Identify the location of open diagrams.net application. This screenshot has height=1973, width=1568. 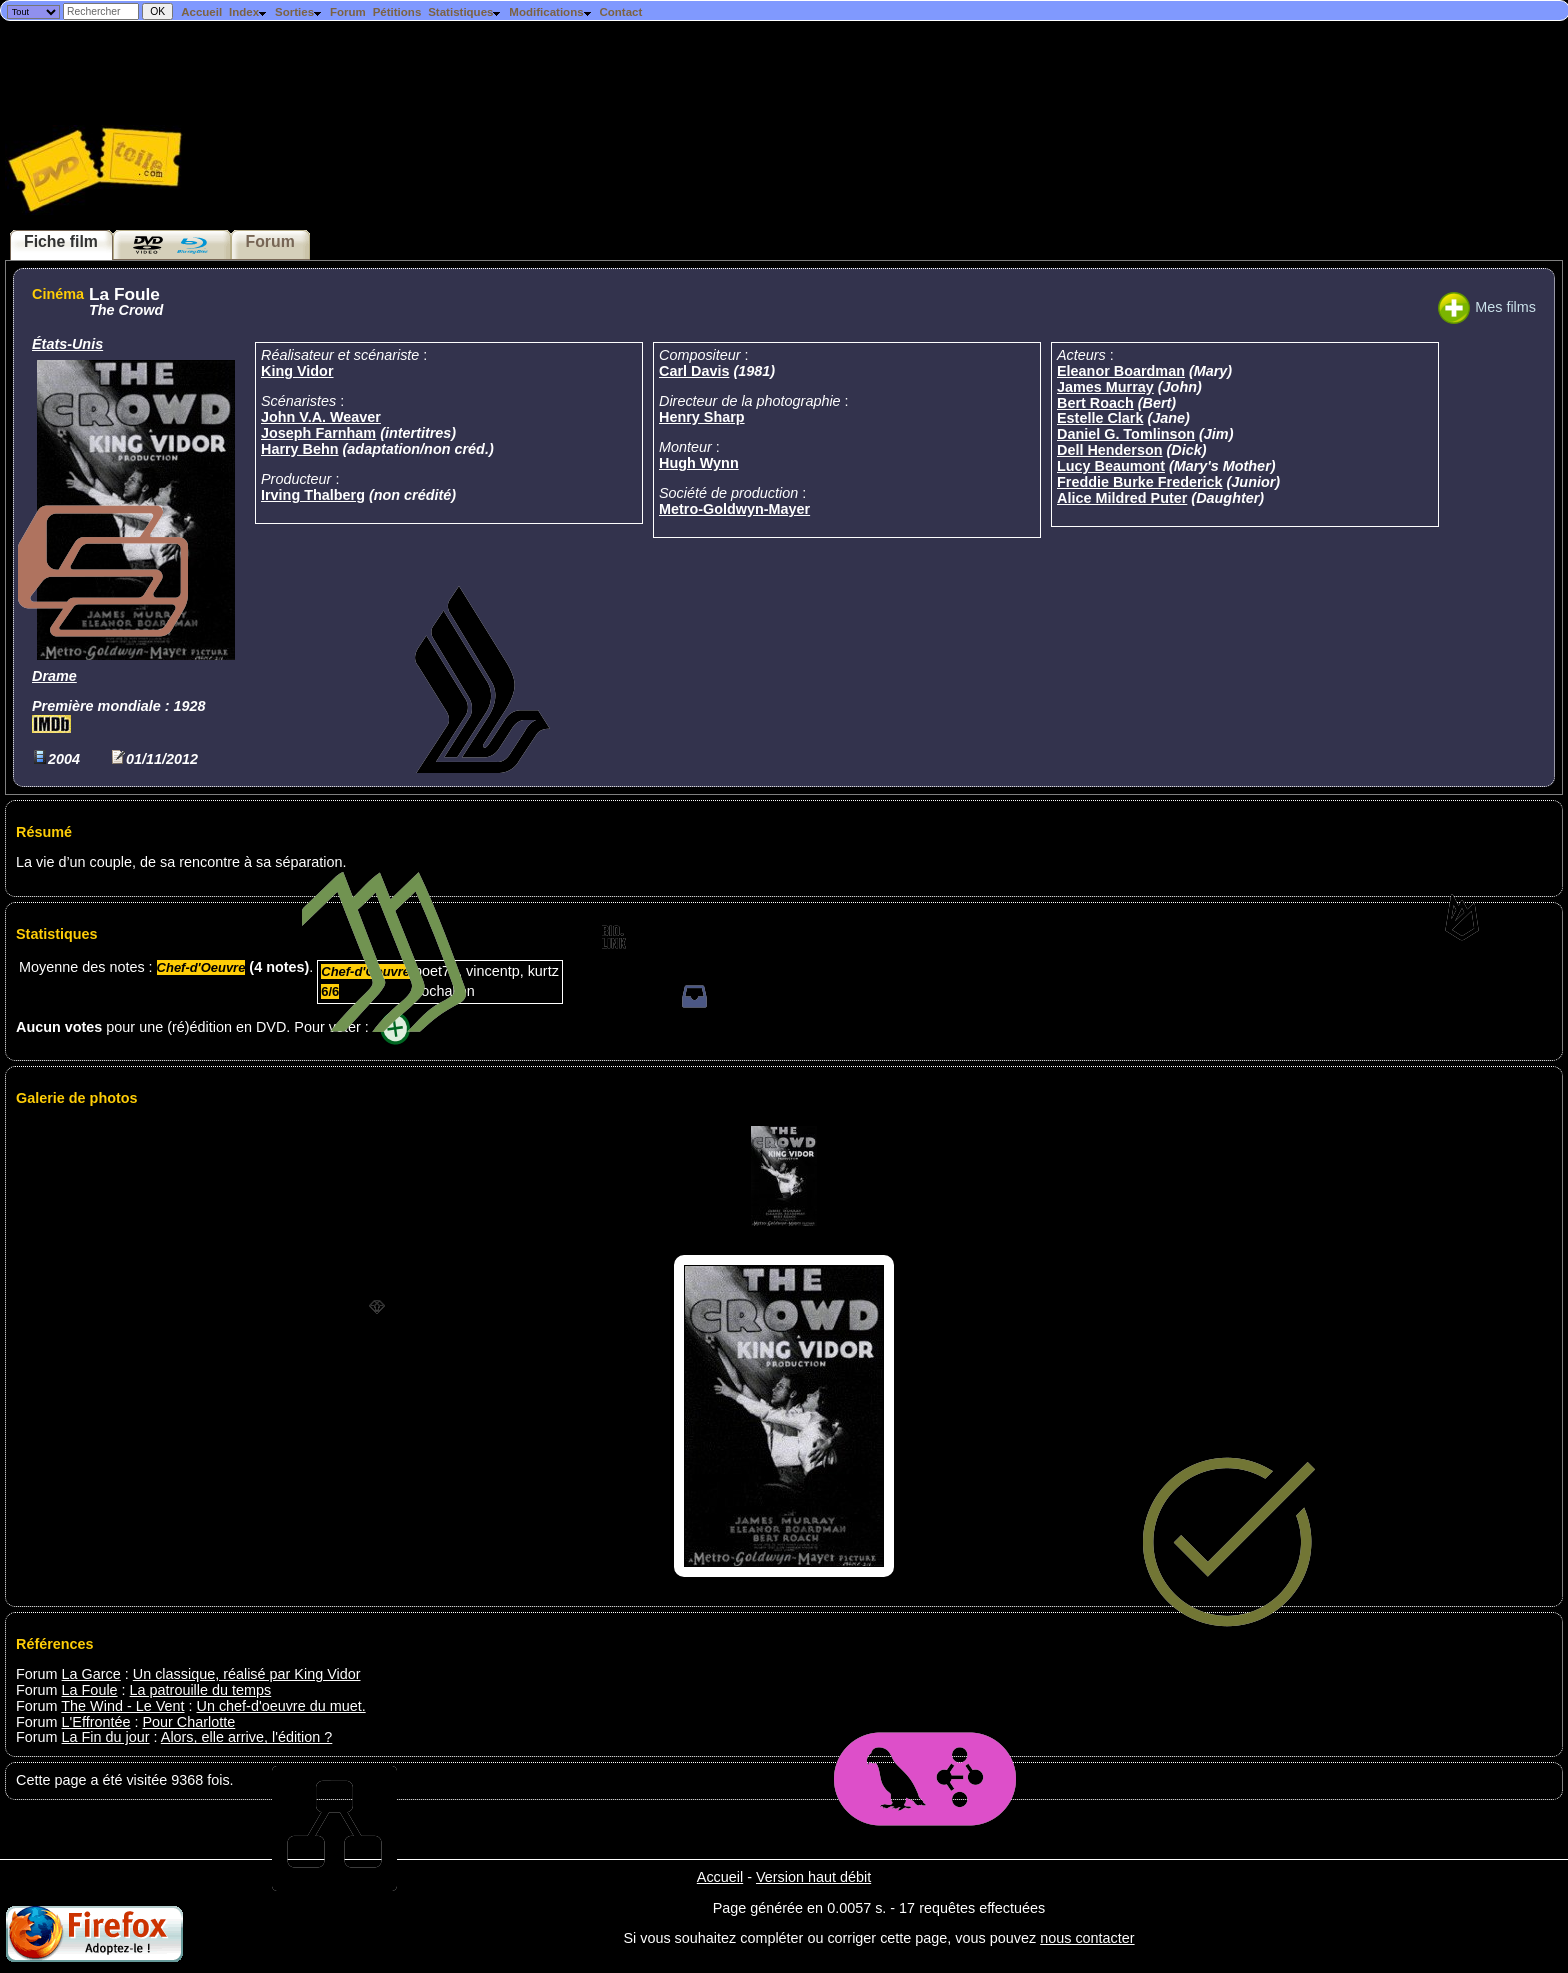
(334, 1828).